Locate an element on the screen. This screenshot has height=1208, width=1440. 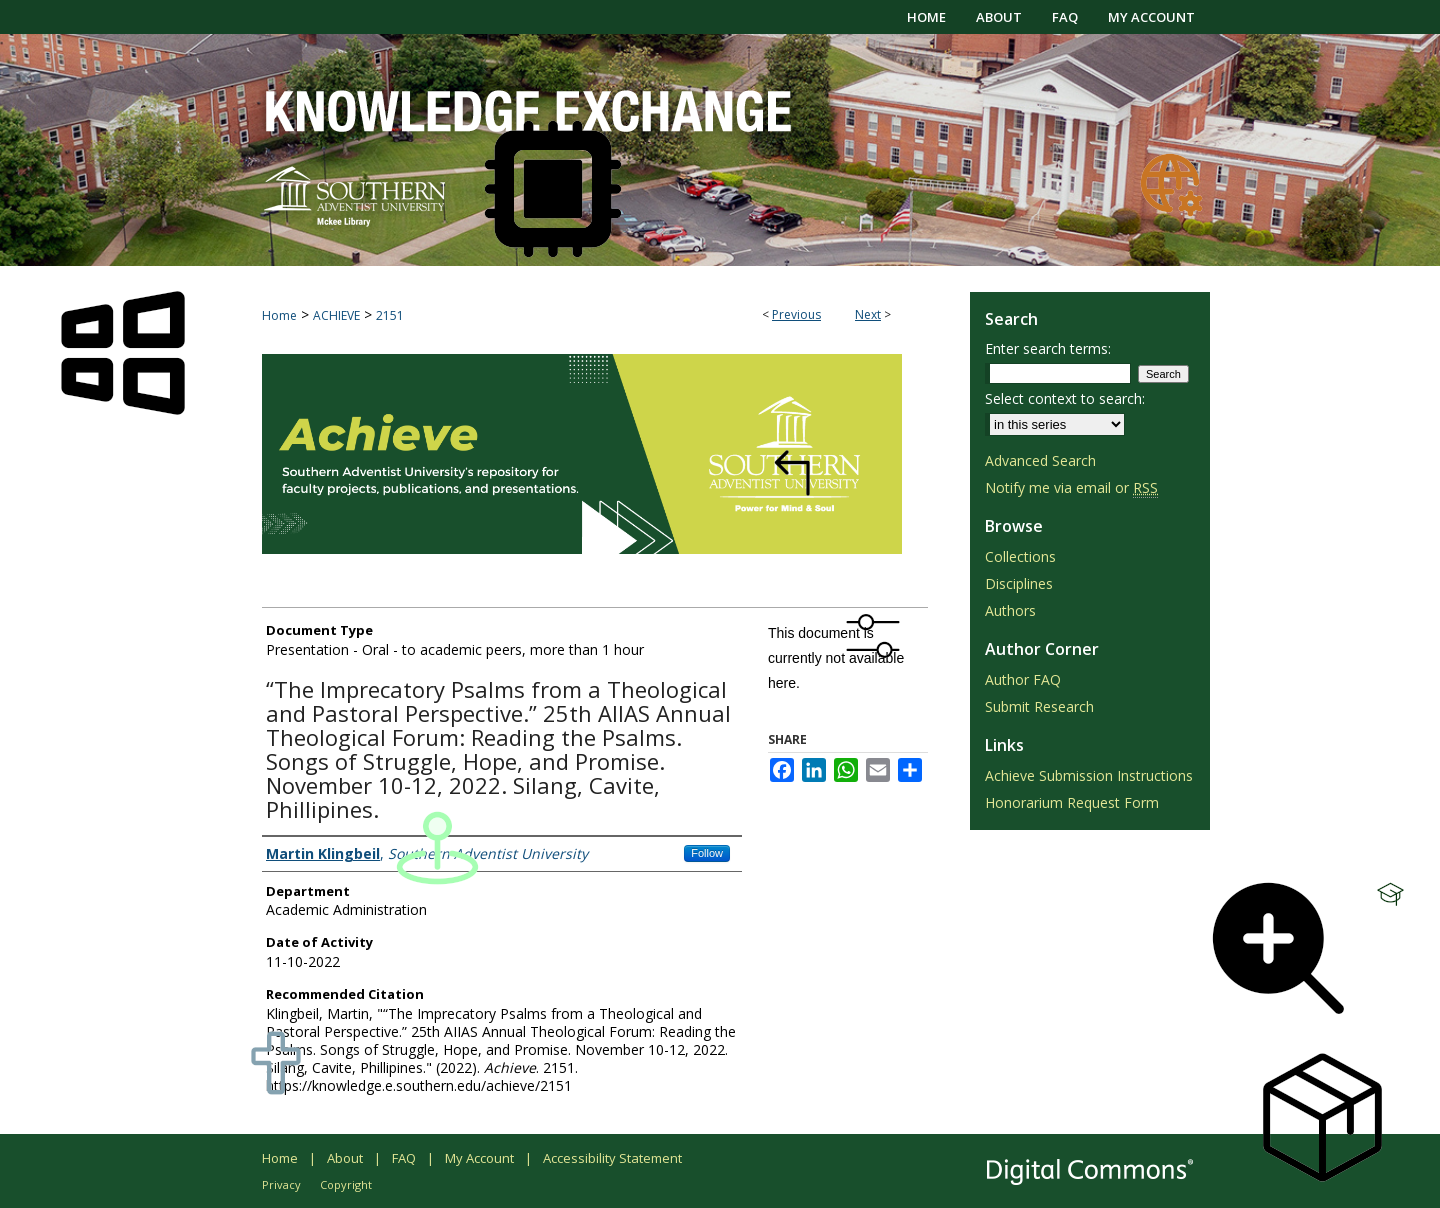
view hardware or processor information is located at coordinates (553, 189).